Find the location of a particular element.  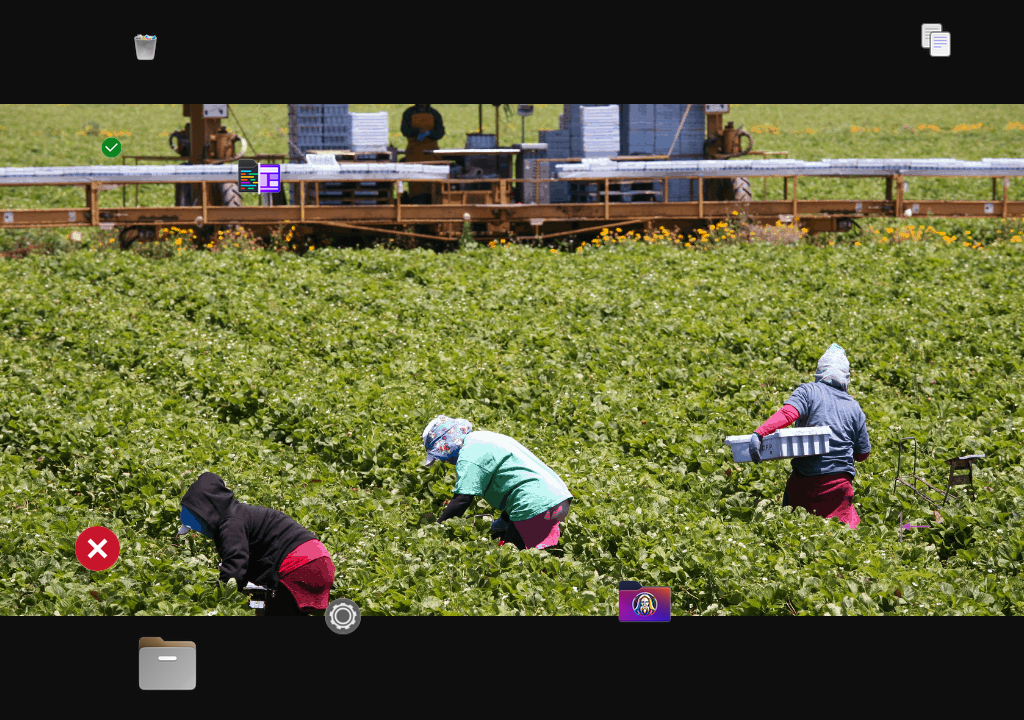

open programming projects folder is located at coordinates (259, 177).